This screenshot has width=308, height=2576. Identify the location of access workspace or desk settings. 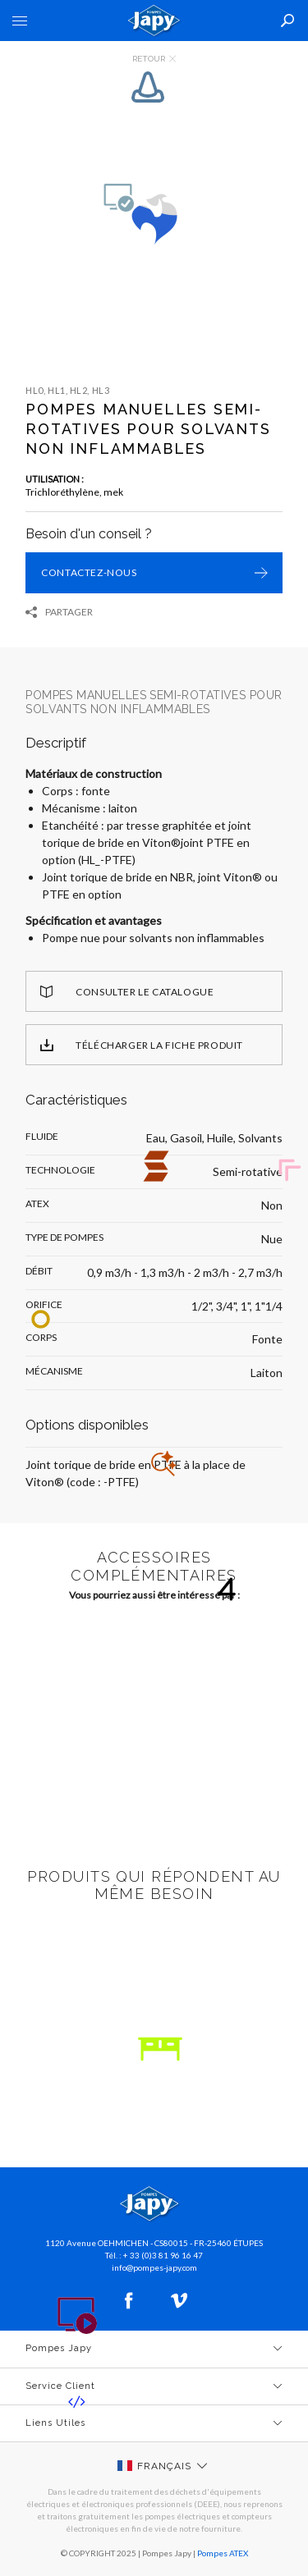
(160, 2048).